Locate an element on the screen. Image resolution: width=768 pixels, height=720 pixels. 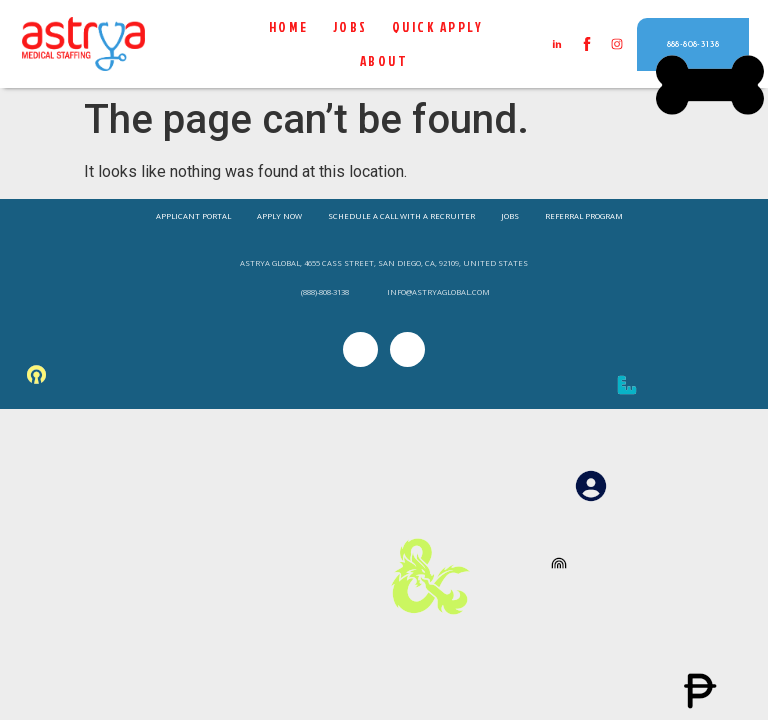
indicates price or amount in spanish pesetas is located at coordinates (699, 691).